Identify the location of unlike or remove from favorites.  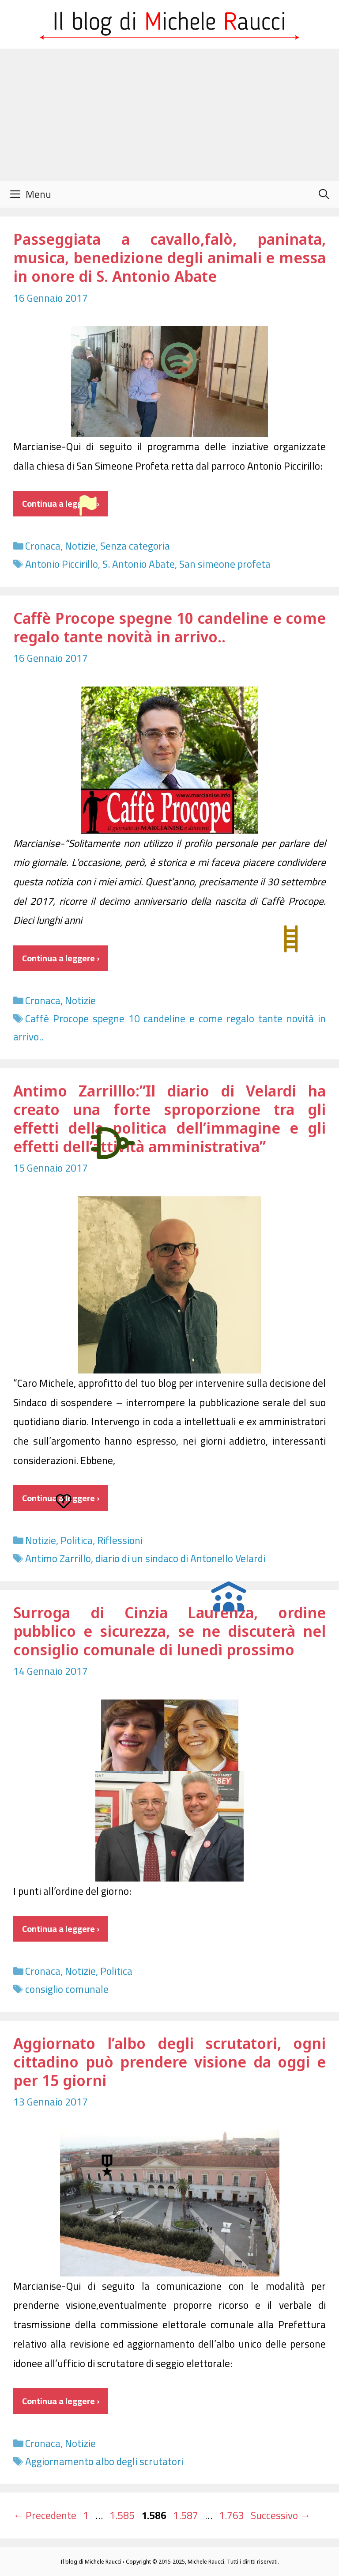
(64, 1501).